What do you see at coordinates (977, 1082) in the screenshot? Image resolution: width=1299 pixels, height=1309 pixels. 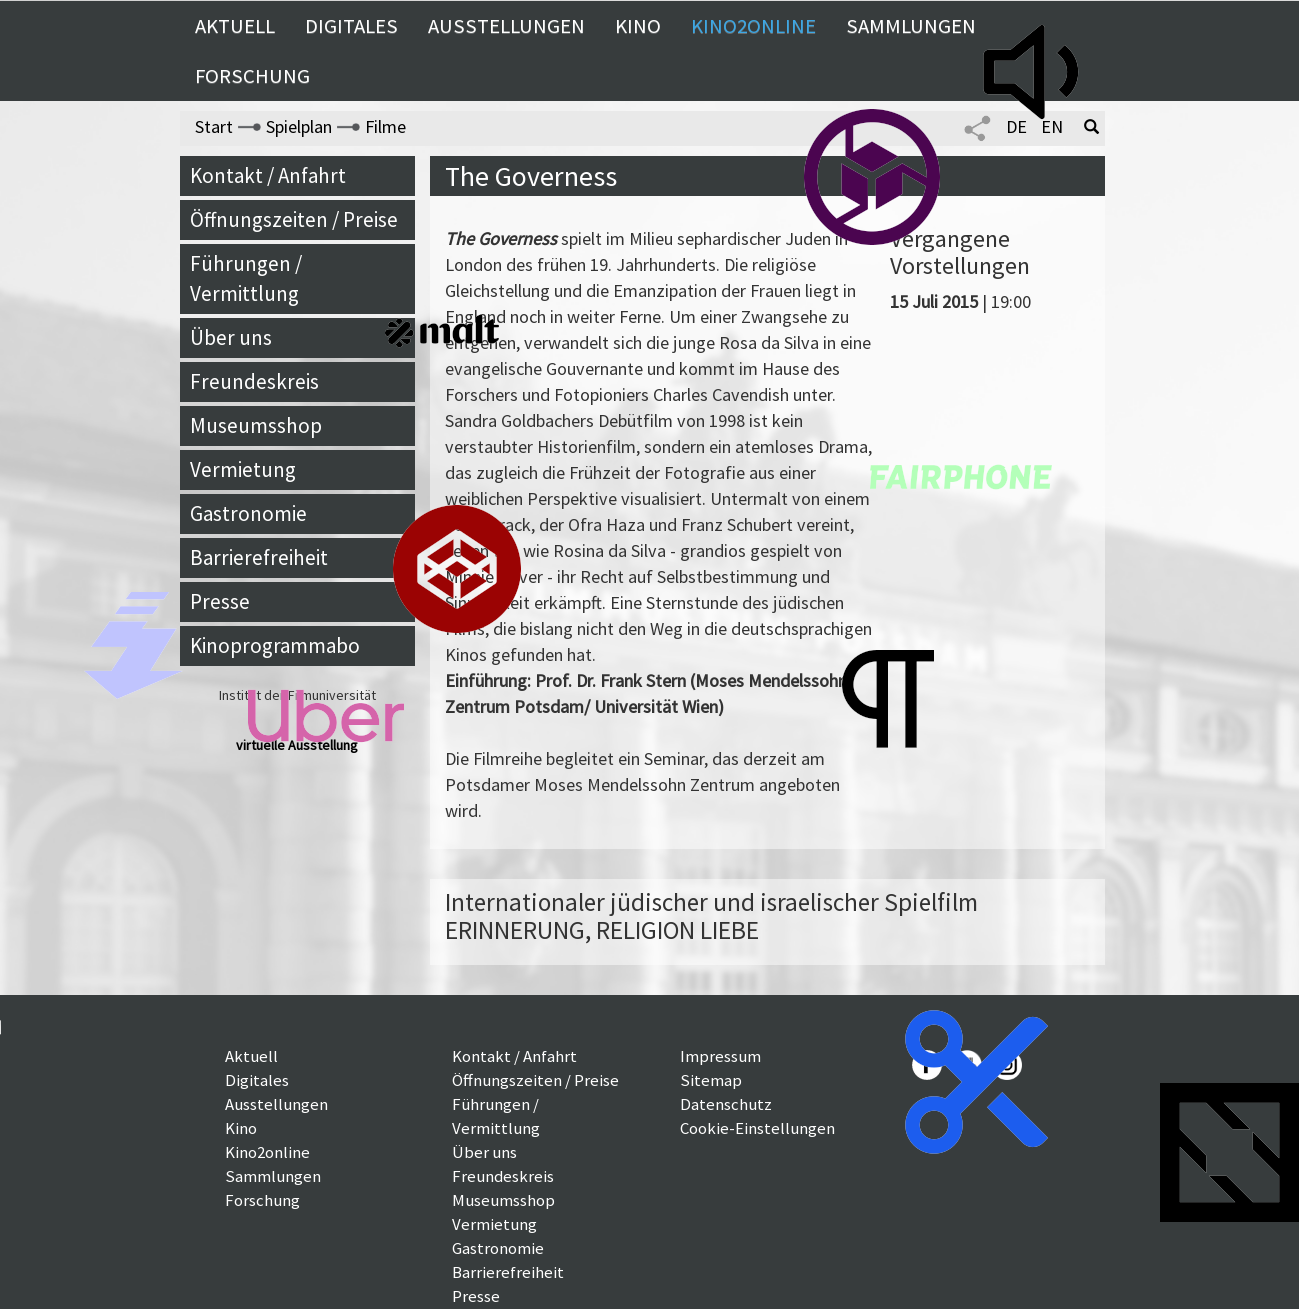 I see `cut selected content` at bounding box center [977, 1082].